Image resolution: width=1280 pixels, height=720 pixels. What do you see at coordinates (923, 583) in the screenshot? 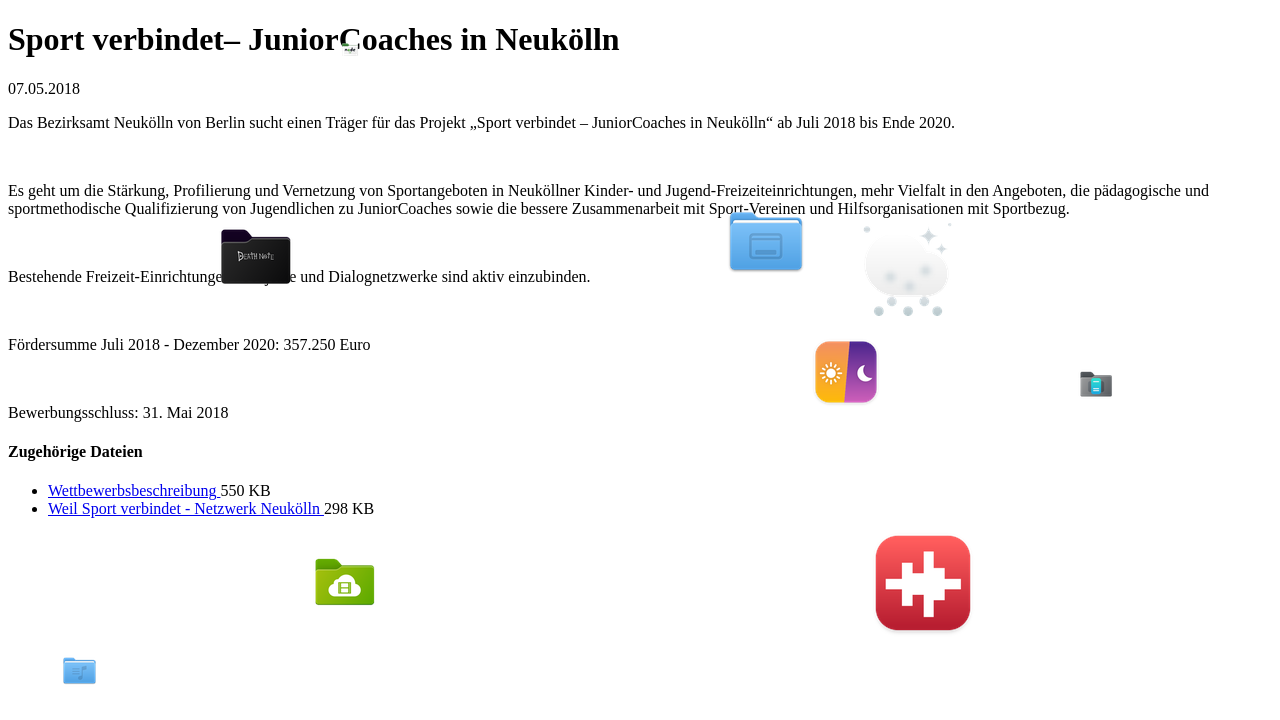
I see `open tenacity audio editor` at bounding box center [923, 583].